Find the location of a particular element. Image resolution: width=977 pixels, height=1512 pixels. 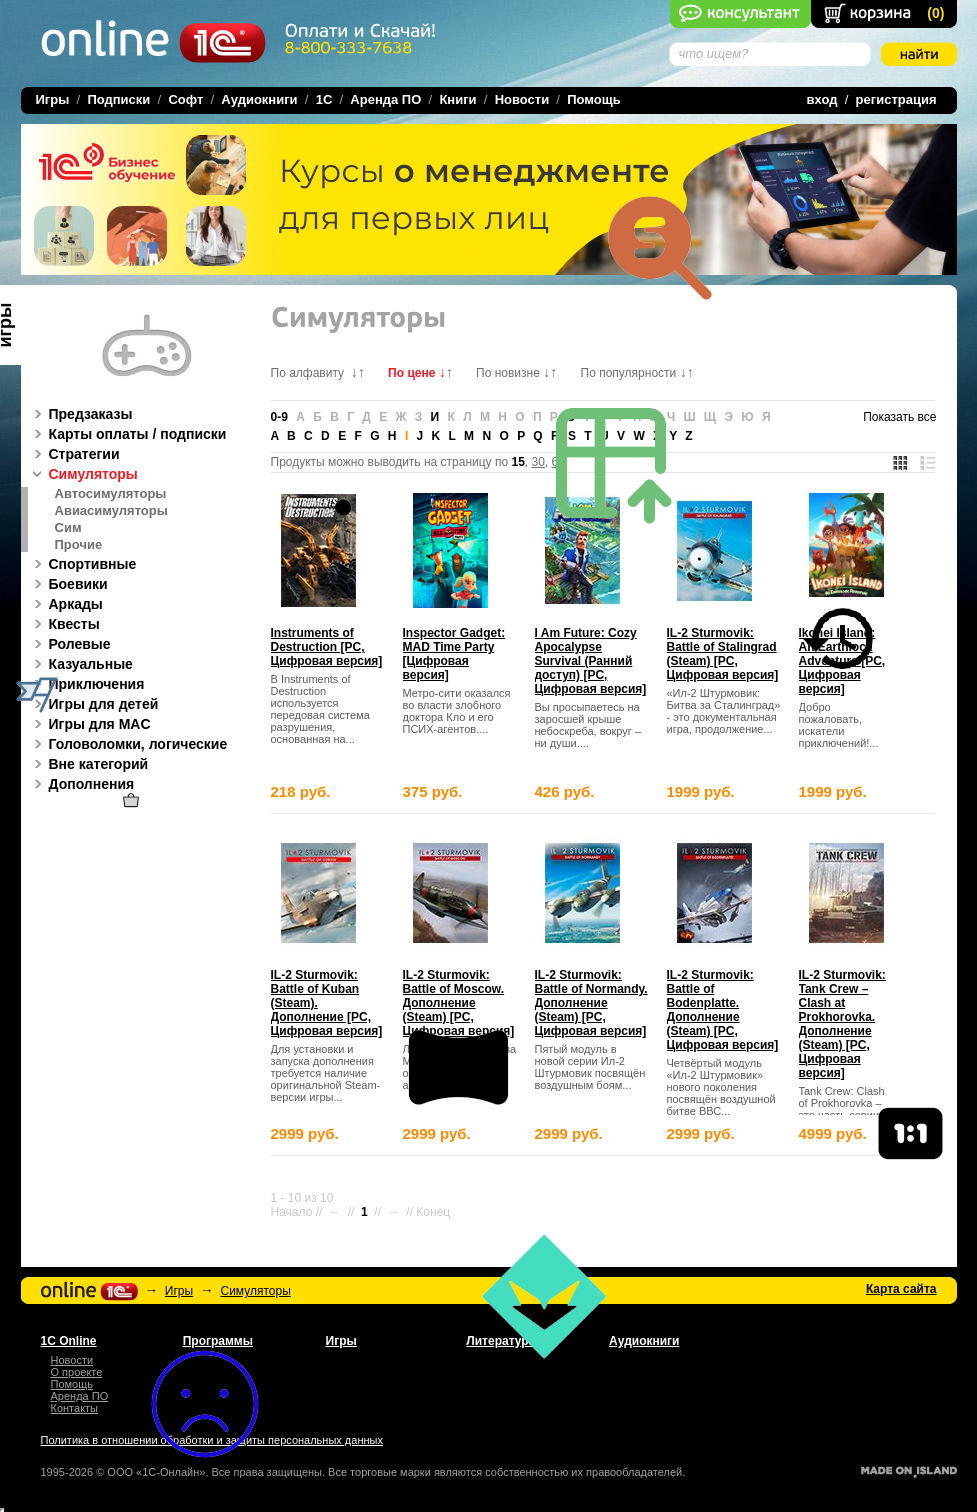

discord hypesquad house of balance badge is located at coordinates (544, 1296).